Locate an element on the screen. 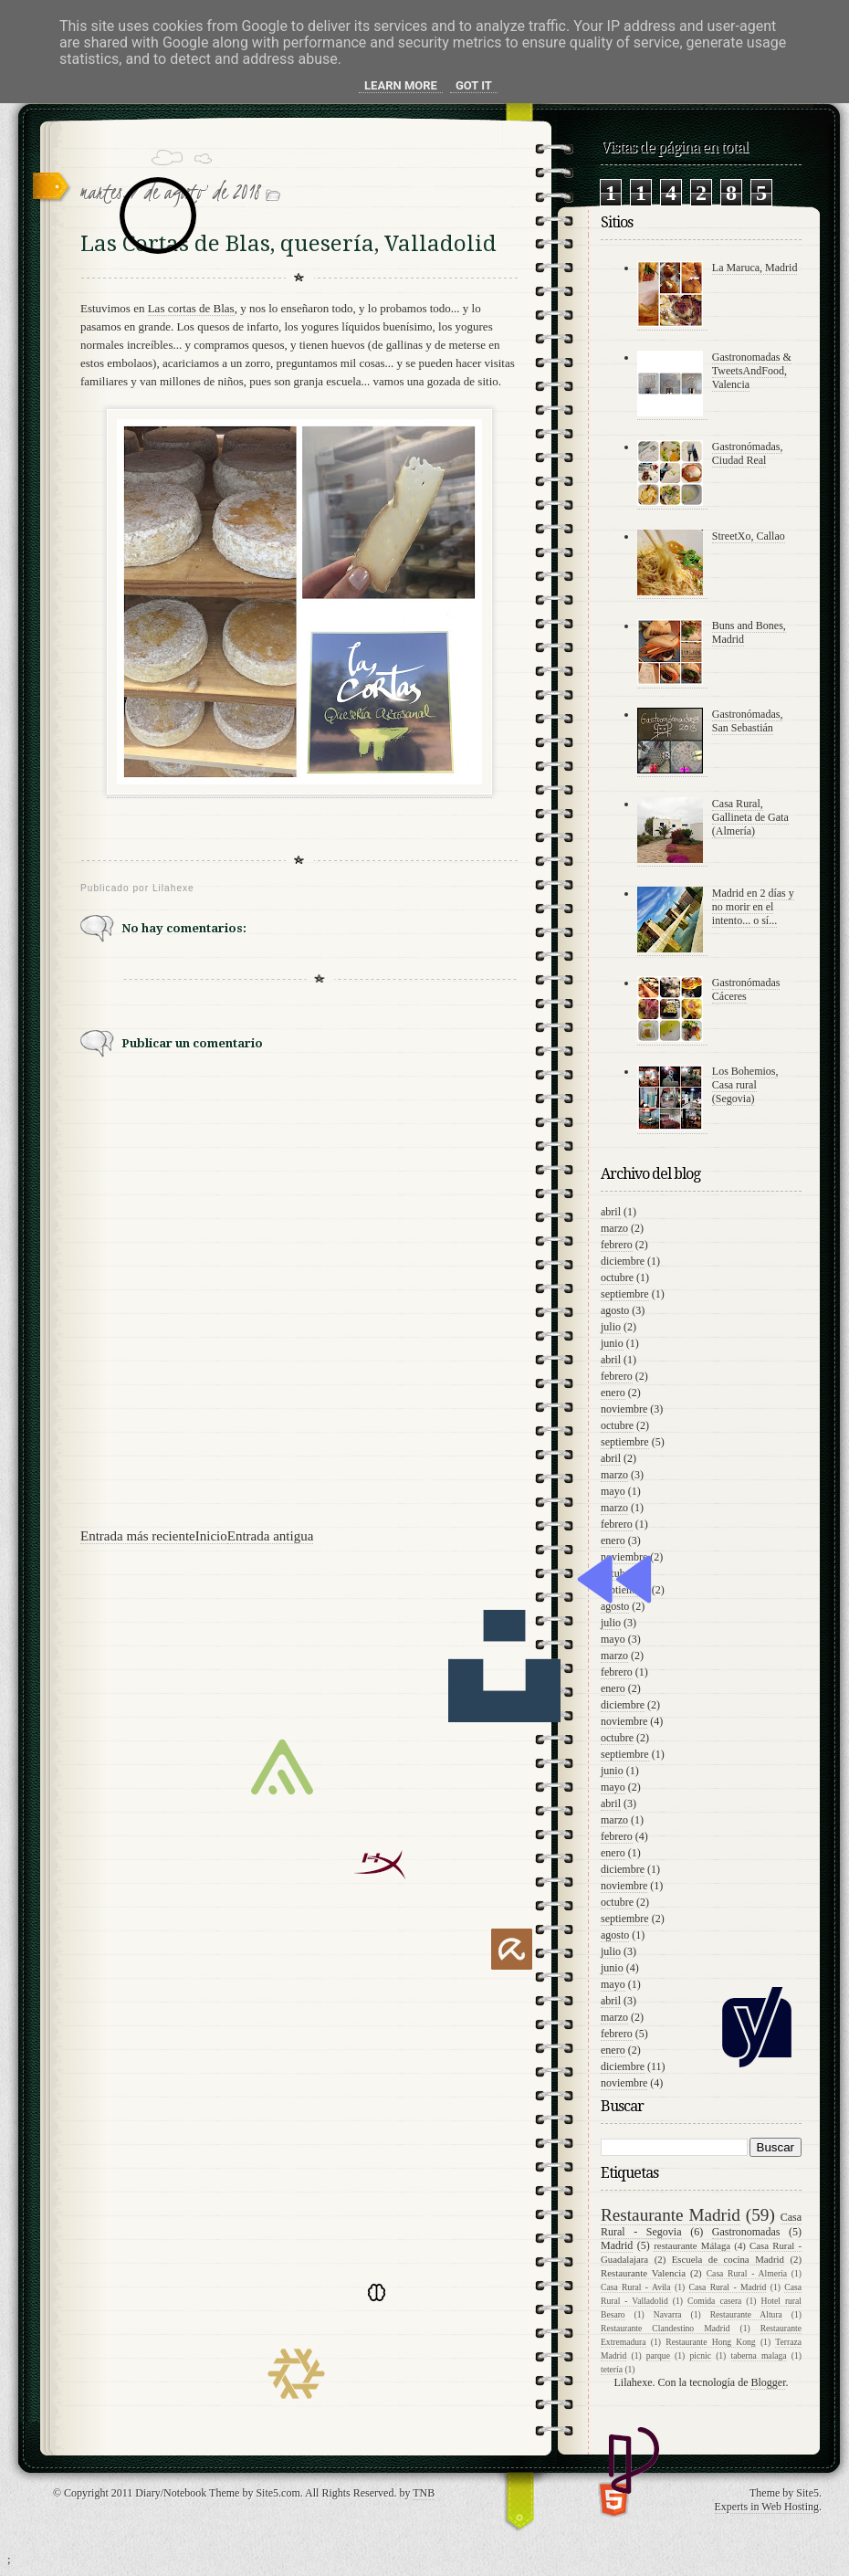 This screenshot has width=849, height=2576. access AI or machine learning features is located at coordinates (376, 2292).